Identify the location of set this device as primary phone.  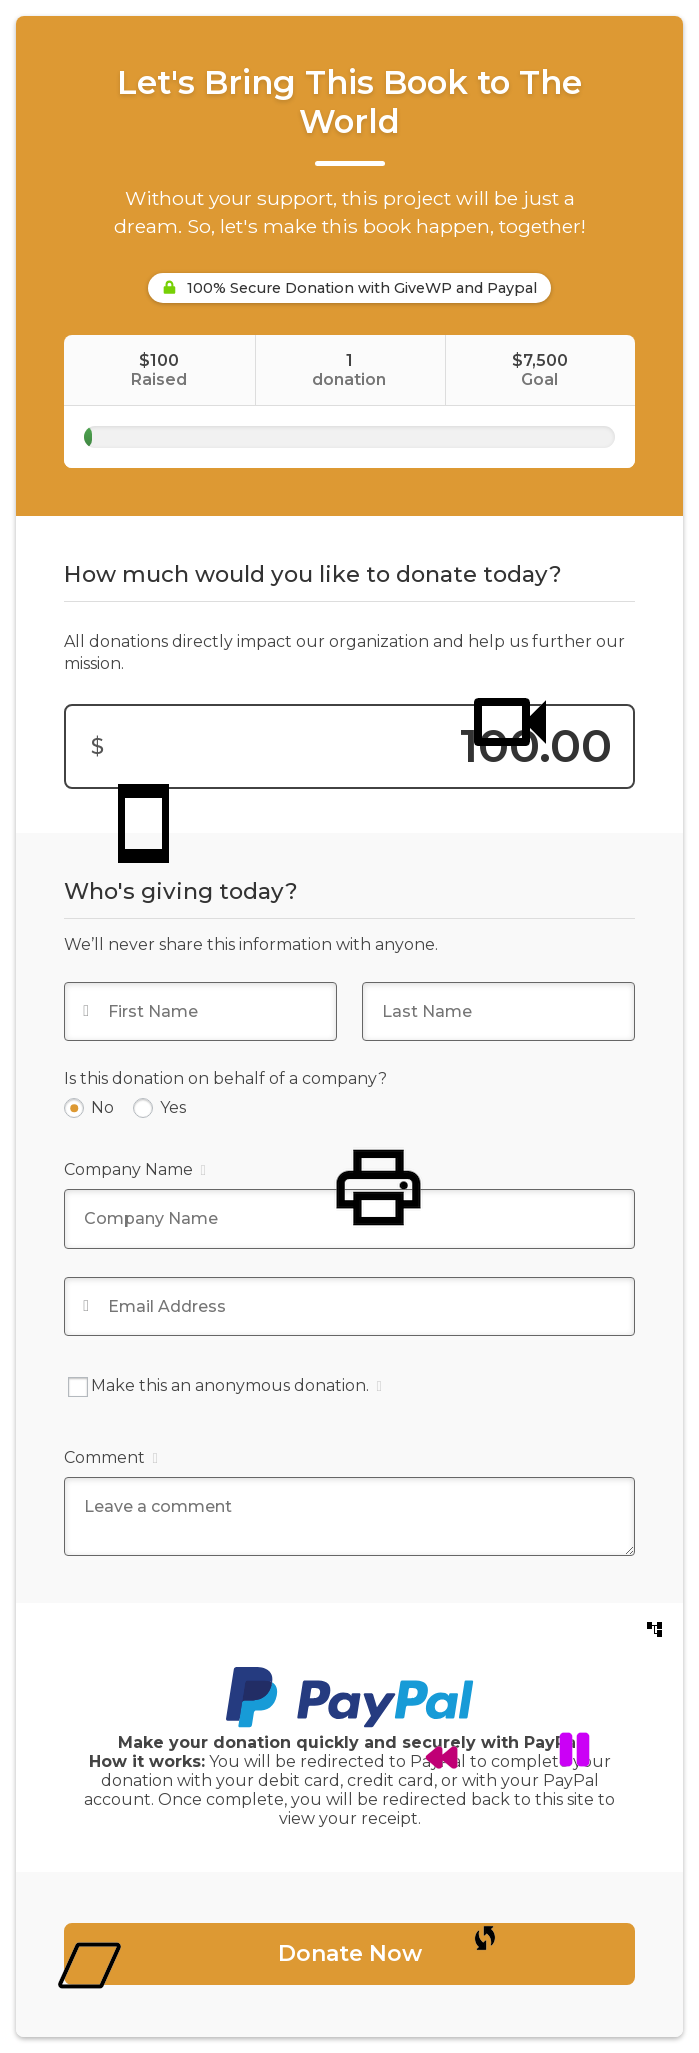
(143, 823).